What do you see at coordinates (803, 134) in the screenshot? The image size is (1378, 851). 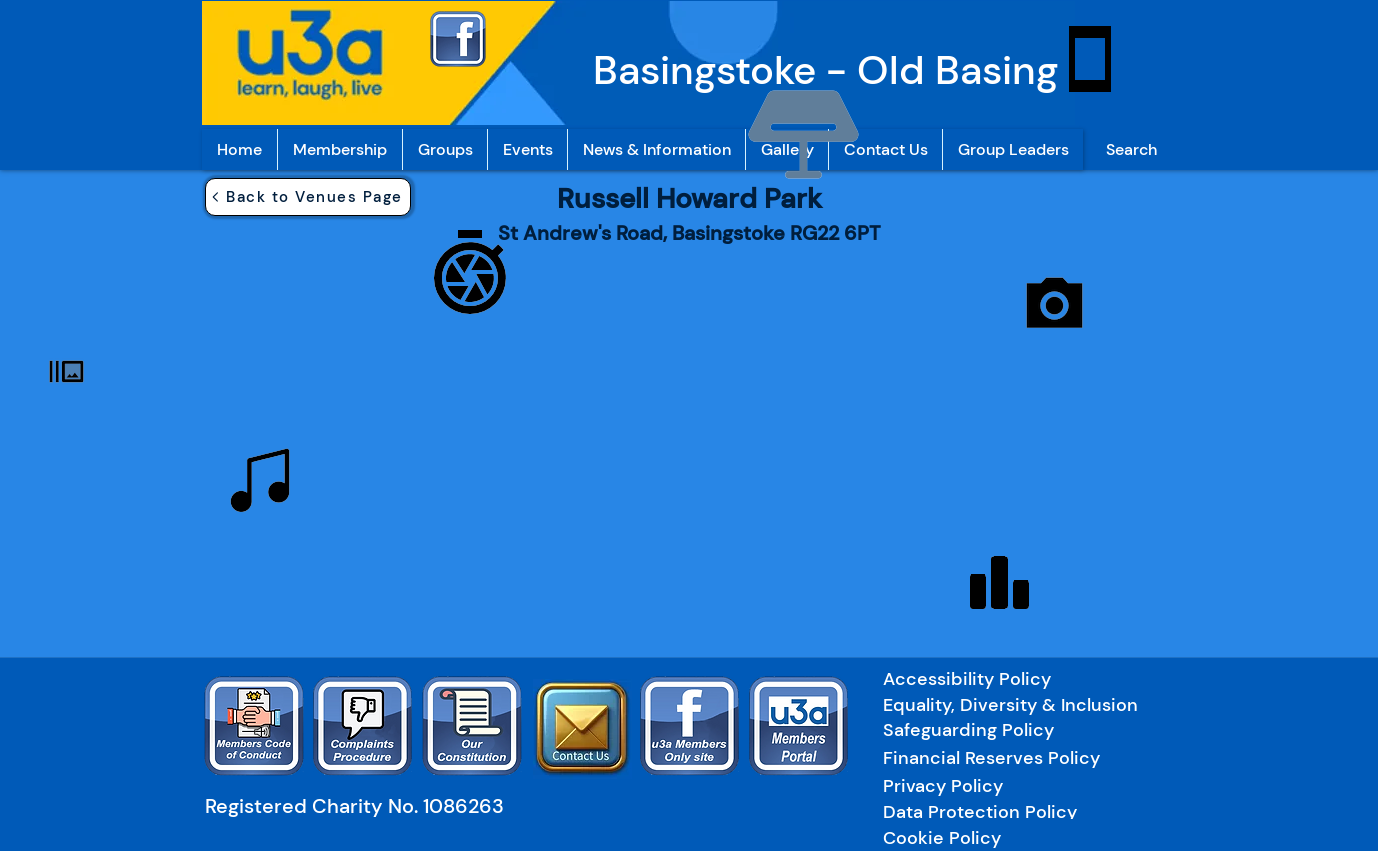 I see `access presentation or speaker mode` at bounding box center [803, 134].